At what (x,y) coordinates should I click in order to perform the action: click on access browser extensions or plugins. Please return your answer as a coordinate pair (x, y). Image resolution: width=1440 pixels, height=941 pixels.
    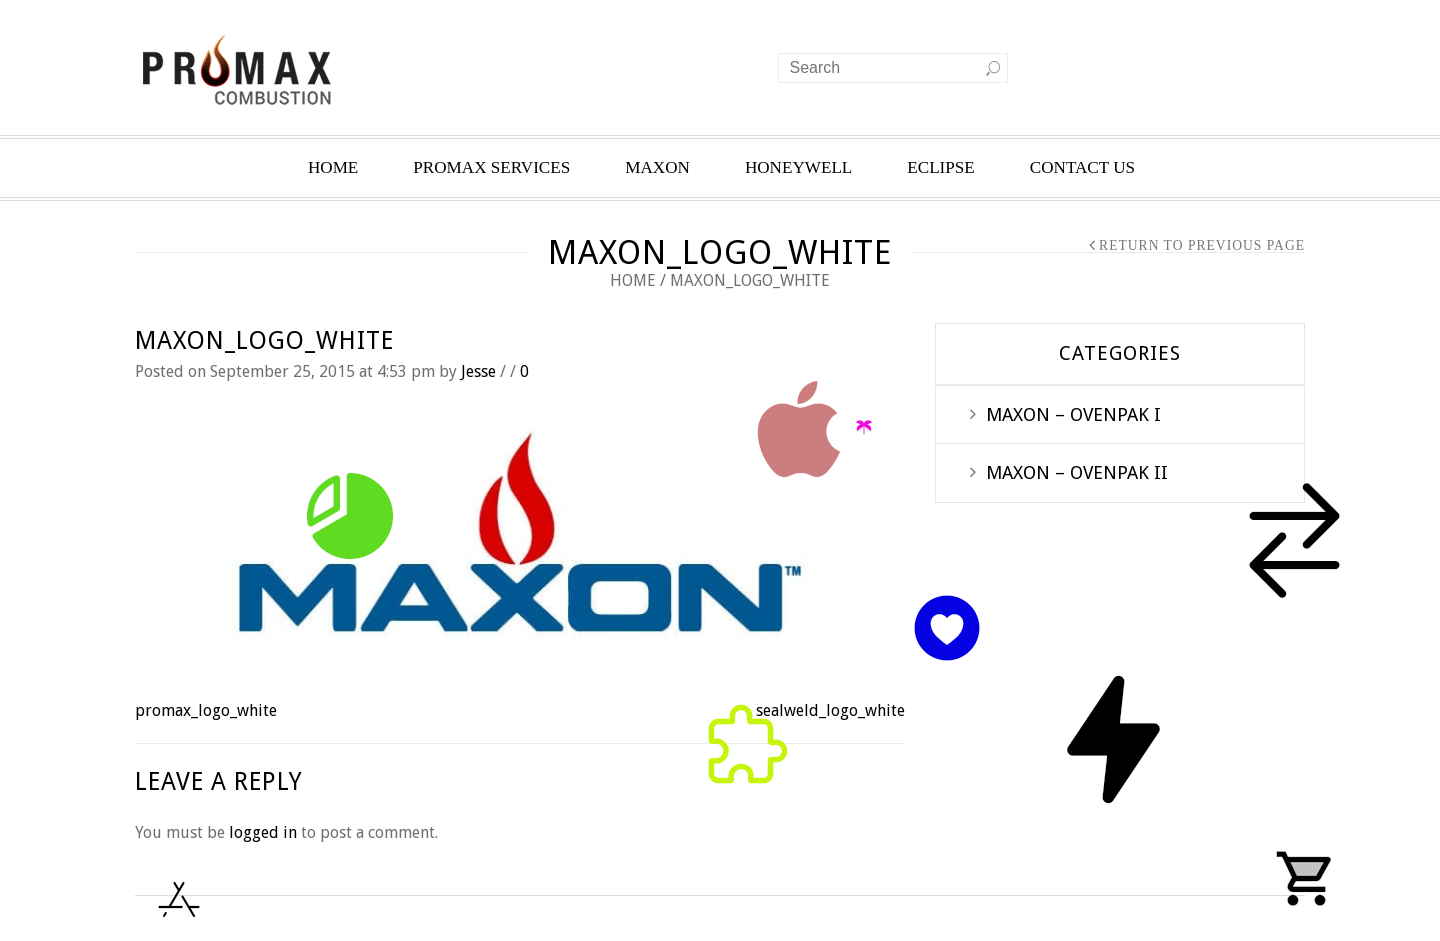
    Looking at the image, I should click on (748, 744).